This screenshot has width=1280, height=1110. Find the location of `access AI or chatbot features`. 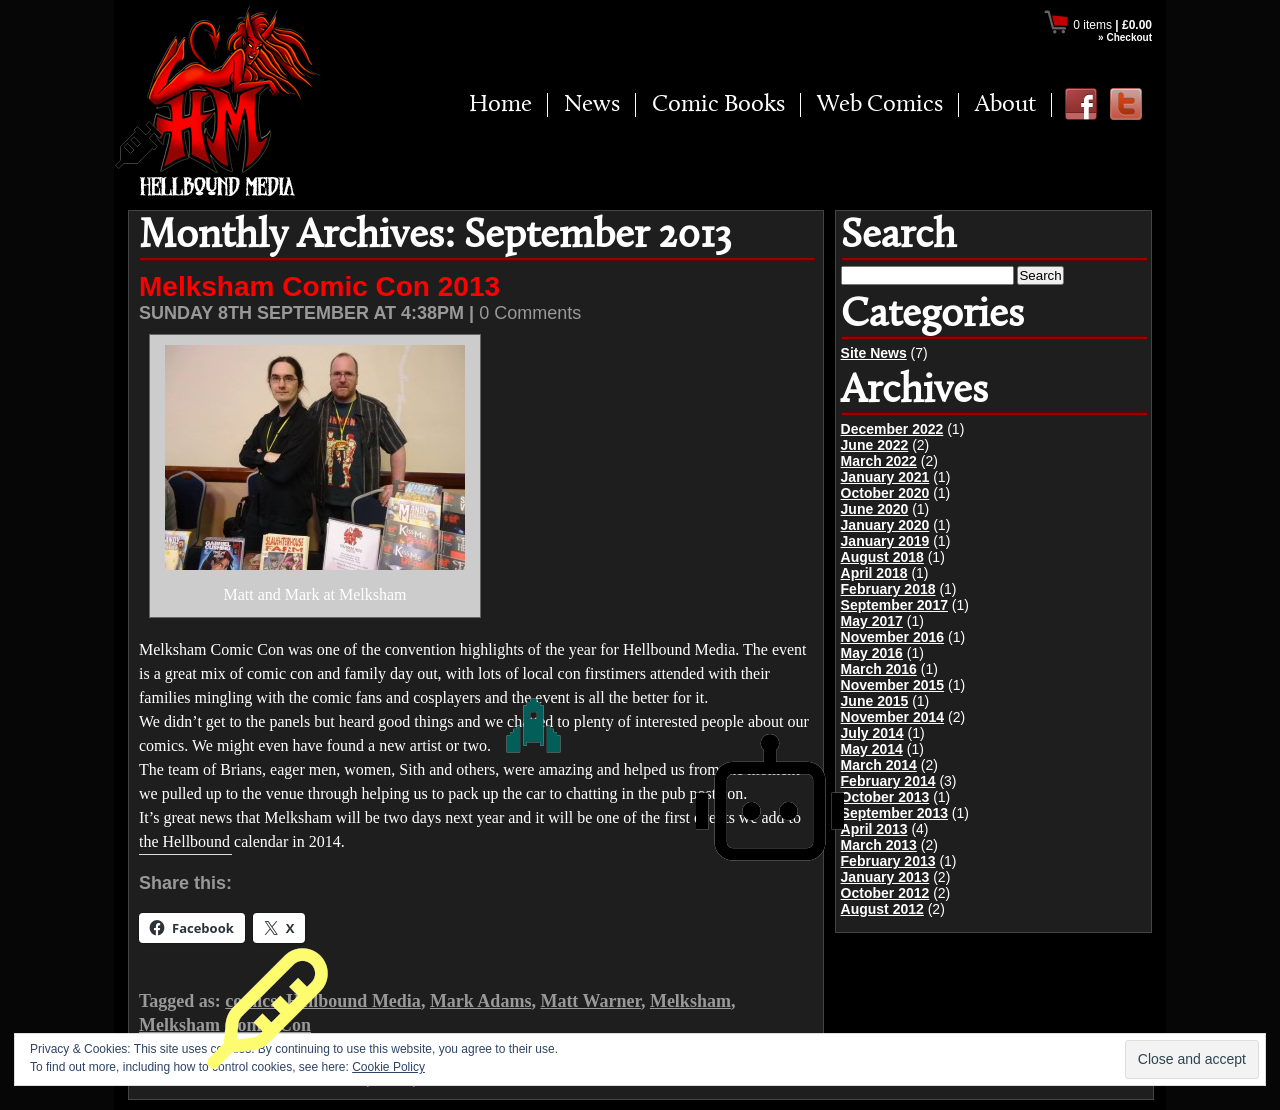

access AI or chatbot features is located at coordinates (770, 805).